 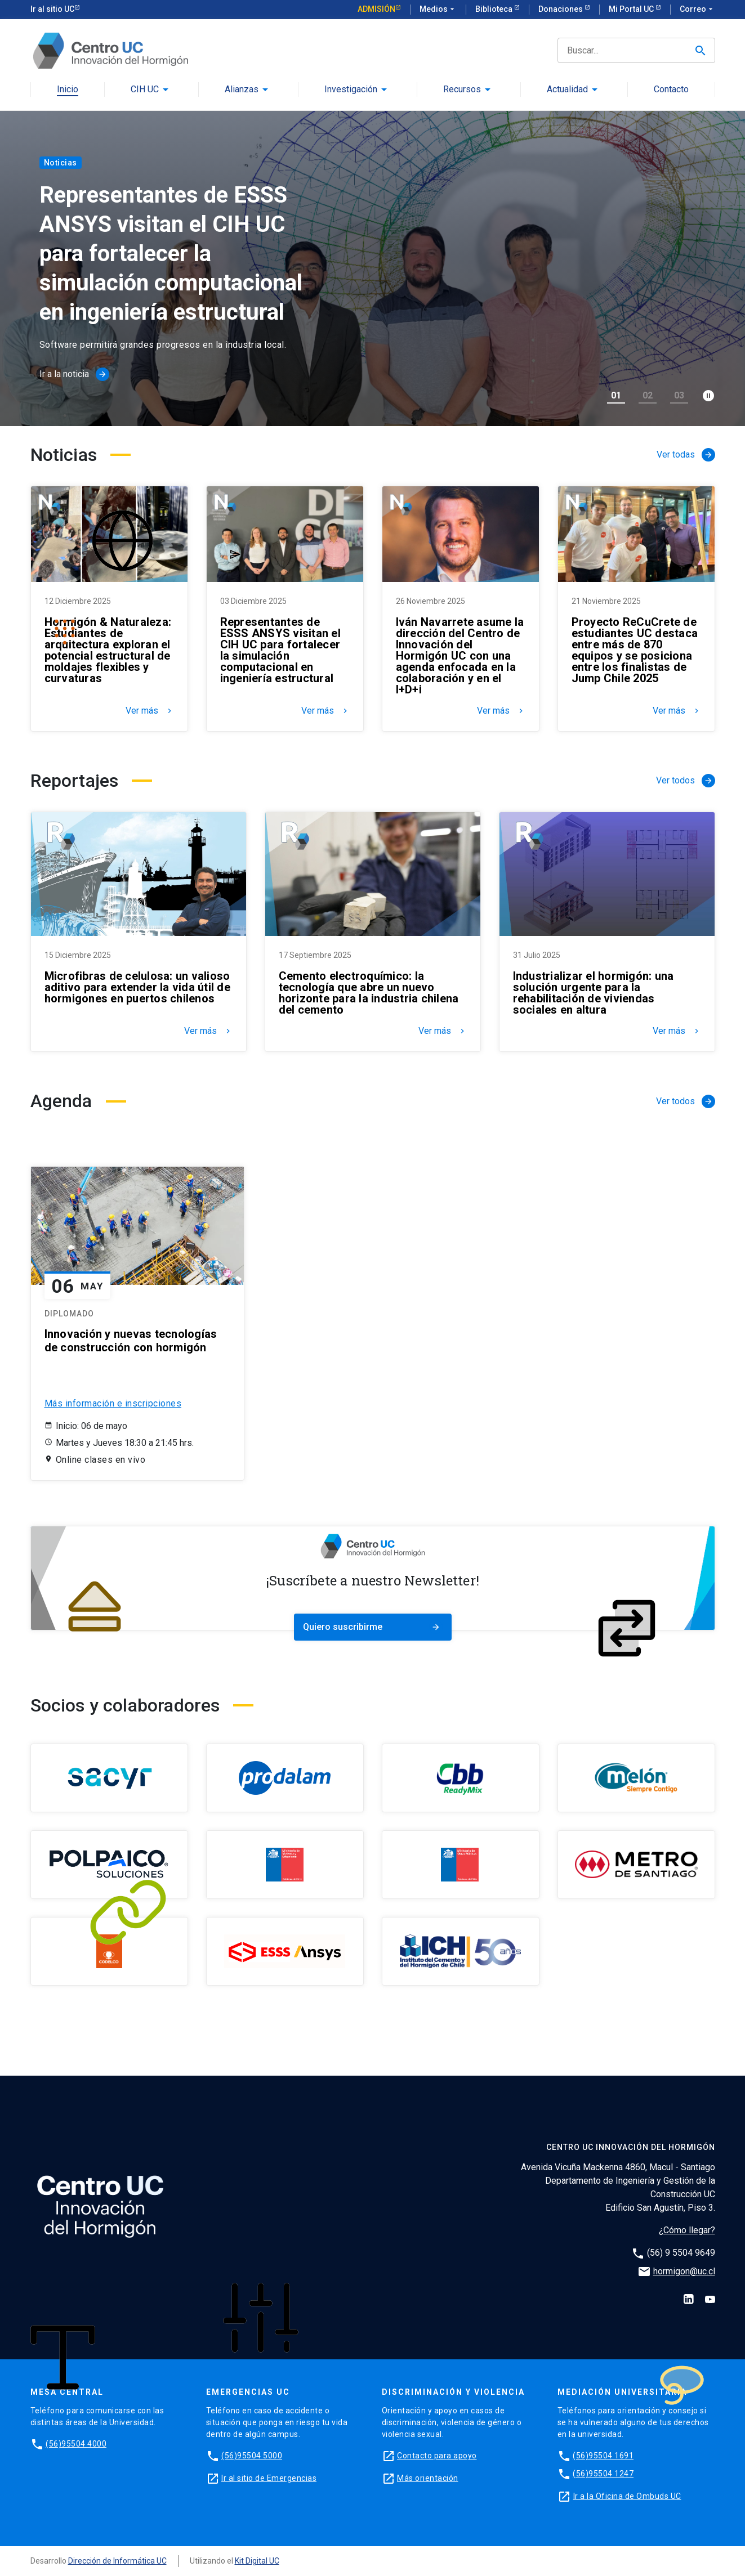 I want to click on copy or share a link, so click(x=128, y=1912).